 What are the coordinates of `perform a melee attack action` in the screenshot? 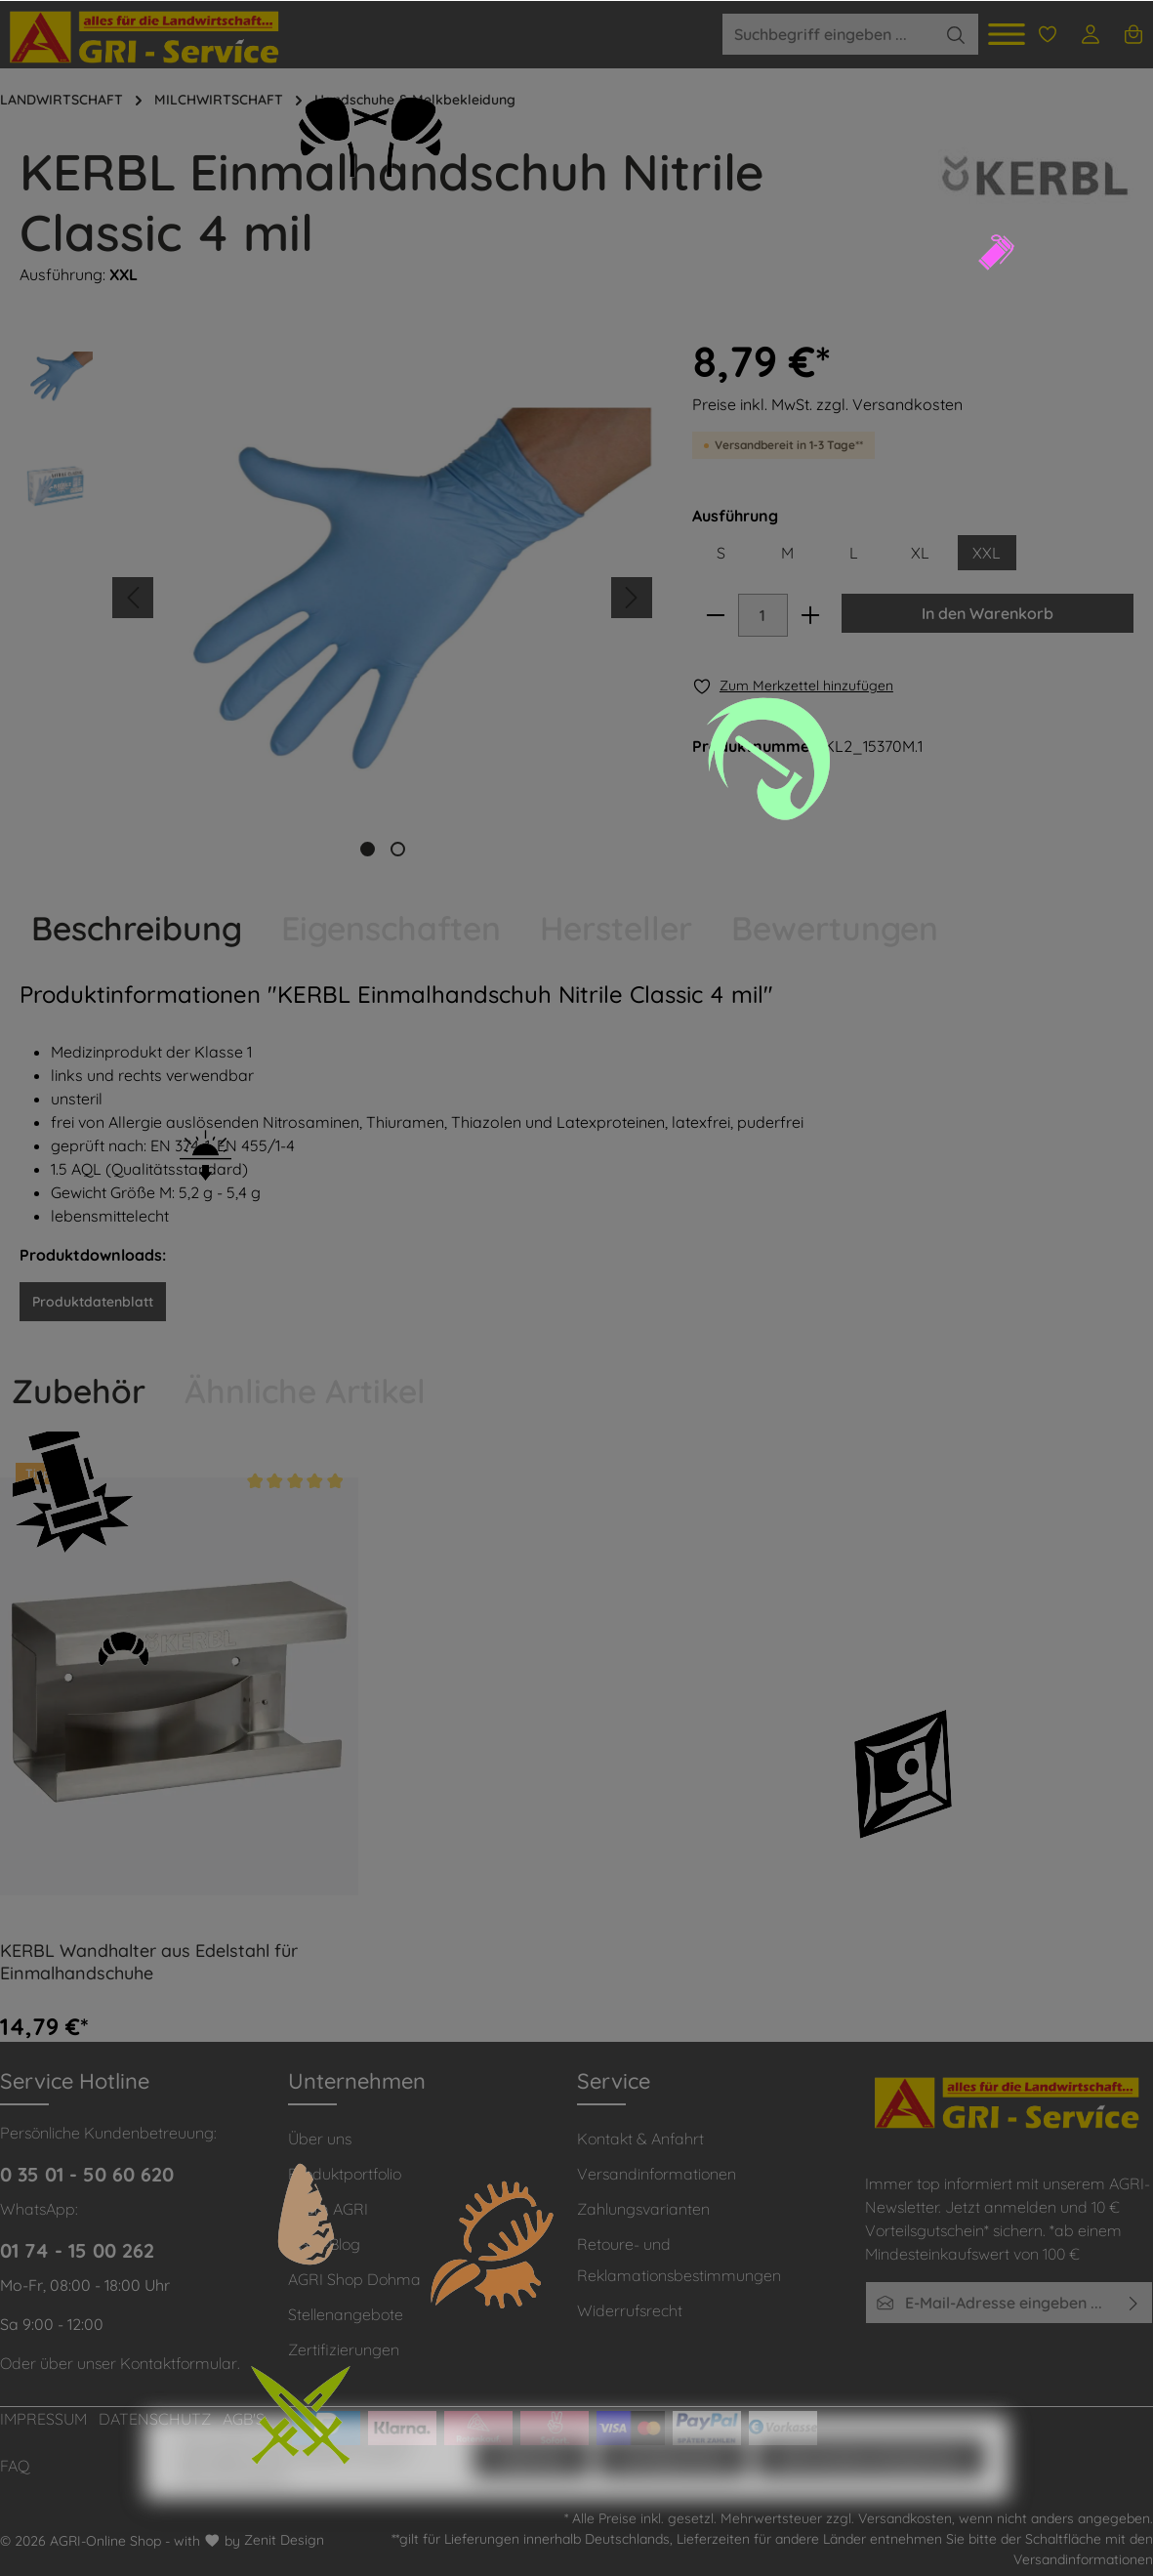 It's located at (768, 758).